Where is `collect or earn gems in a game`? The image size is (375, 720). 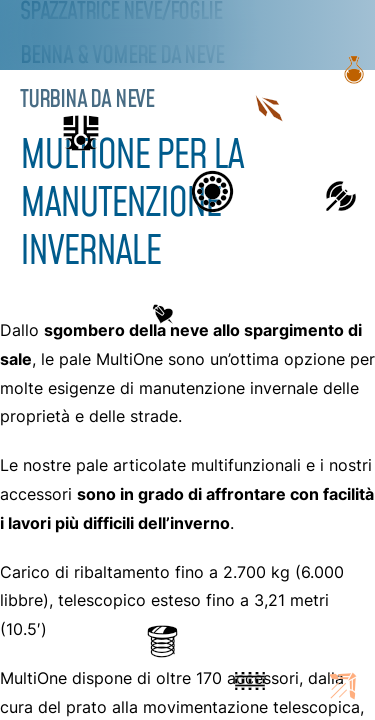 collect or earn gems in a game is located at coordinates (269, 108).